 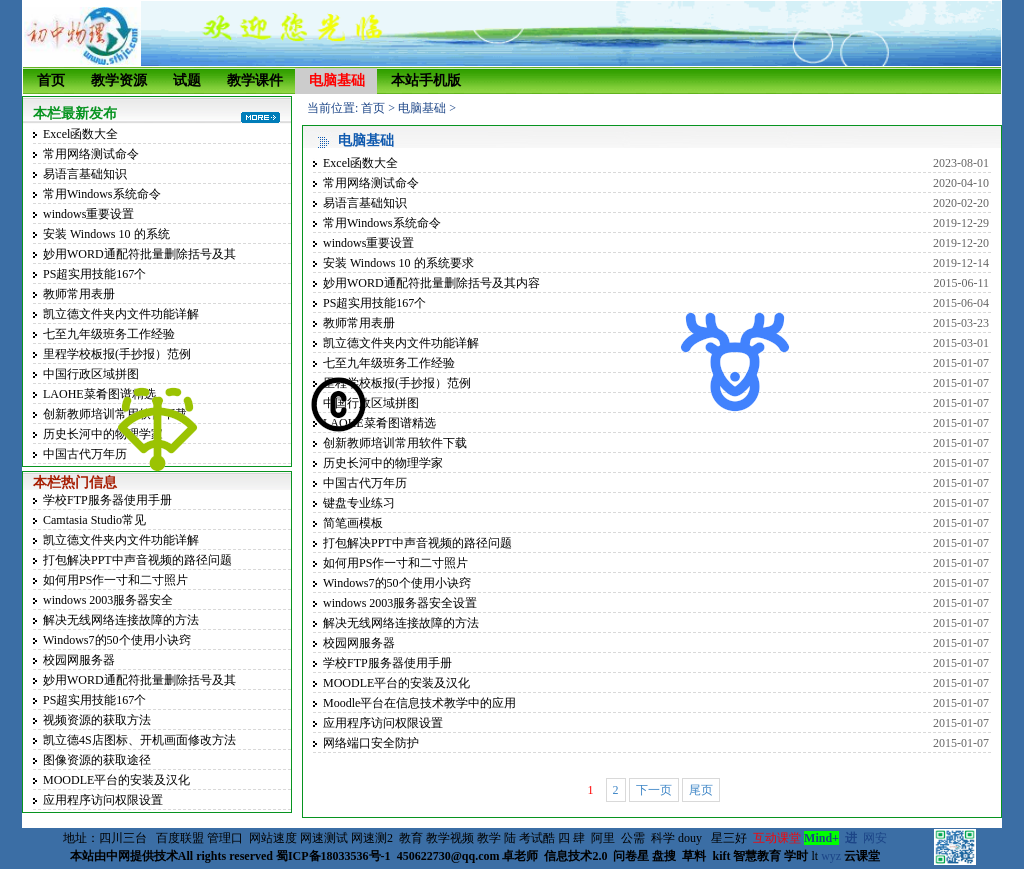 I want to click on activate windshield washer fluid, so click(x=157, y=431).